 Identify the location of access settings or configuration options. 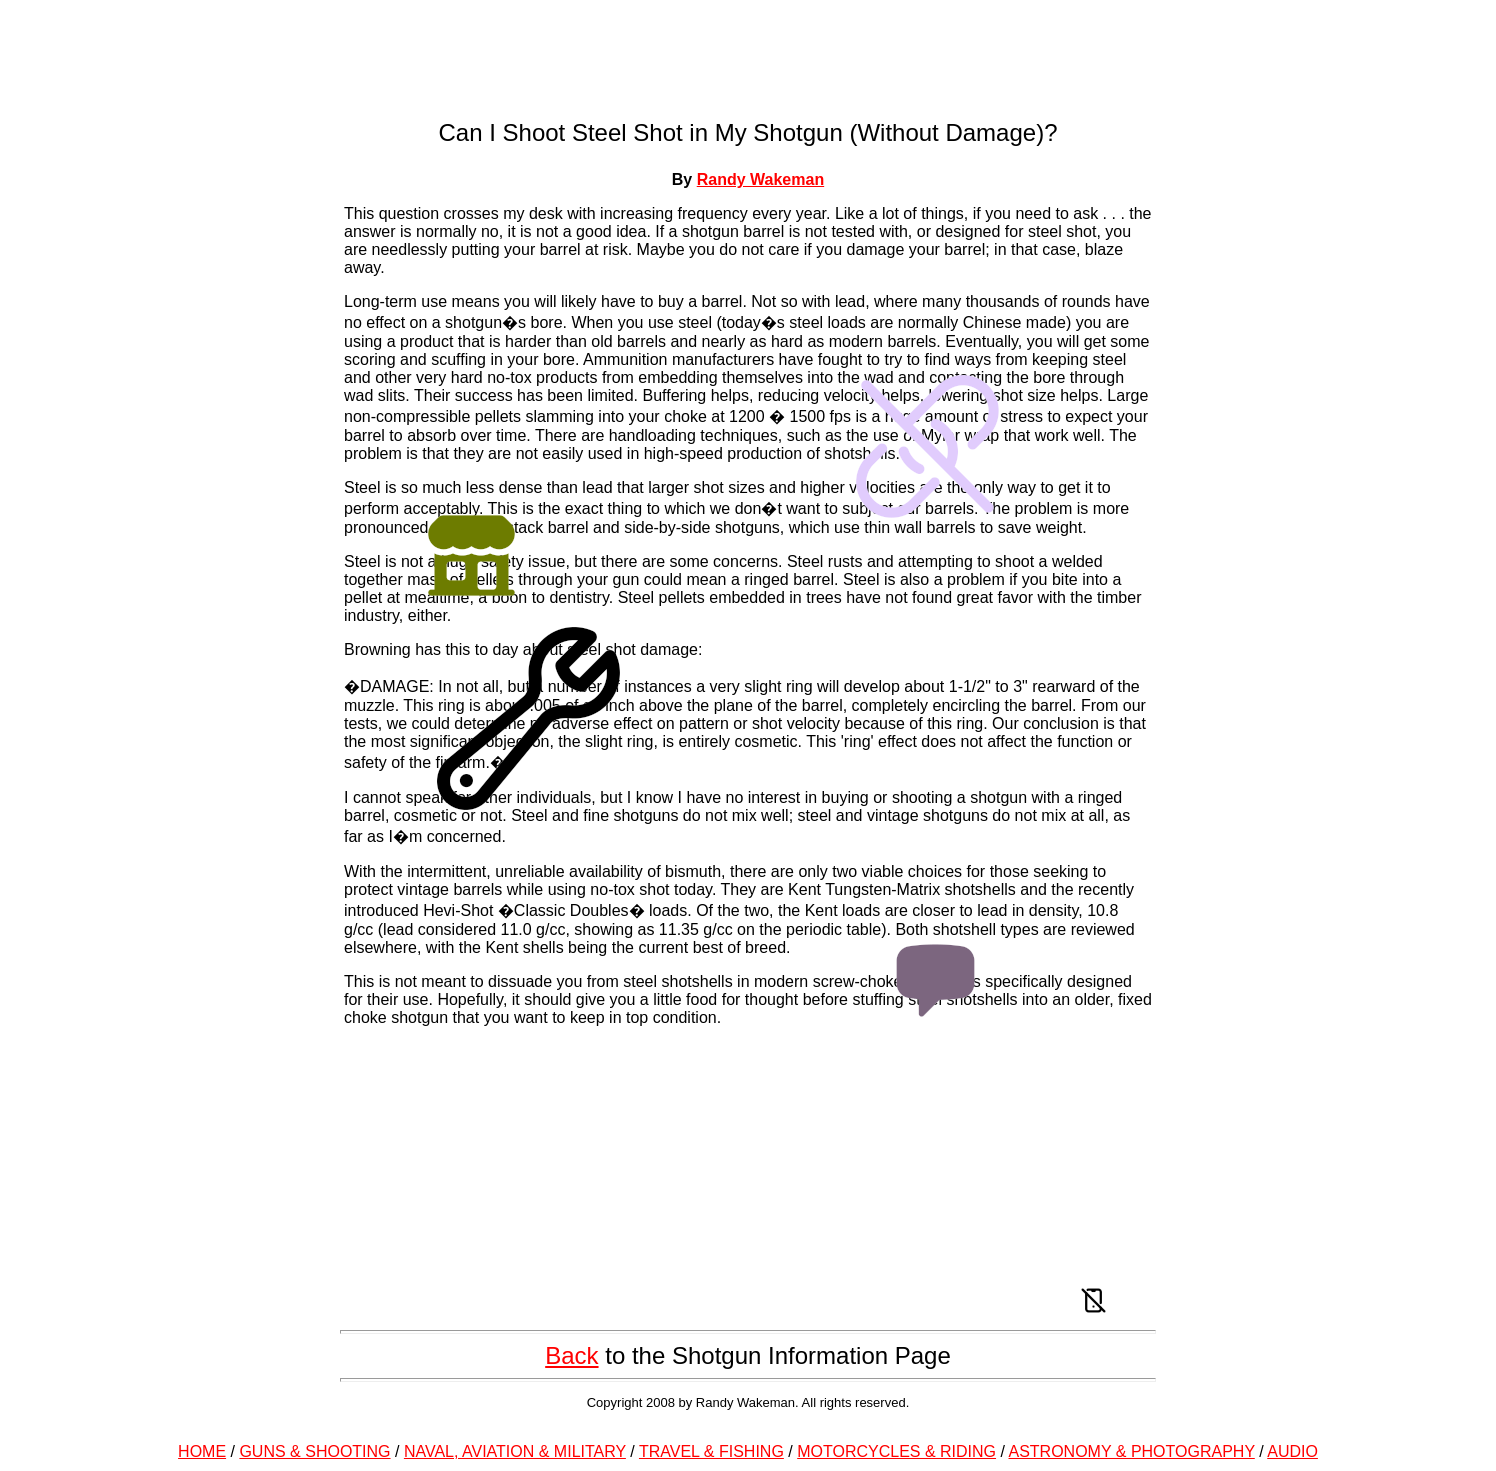
(528, 718).